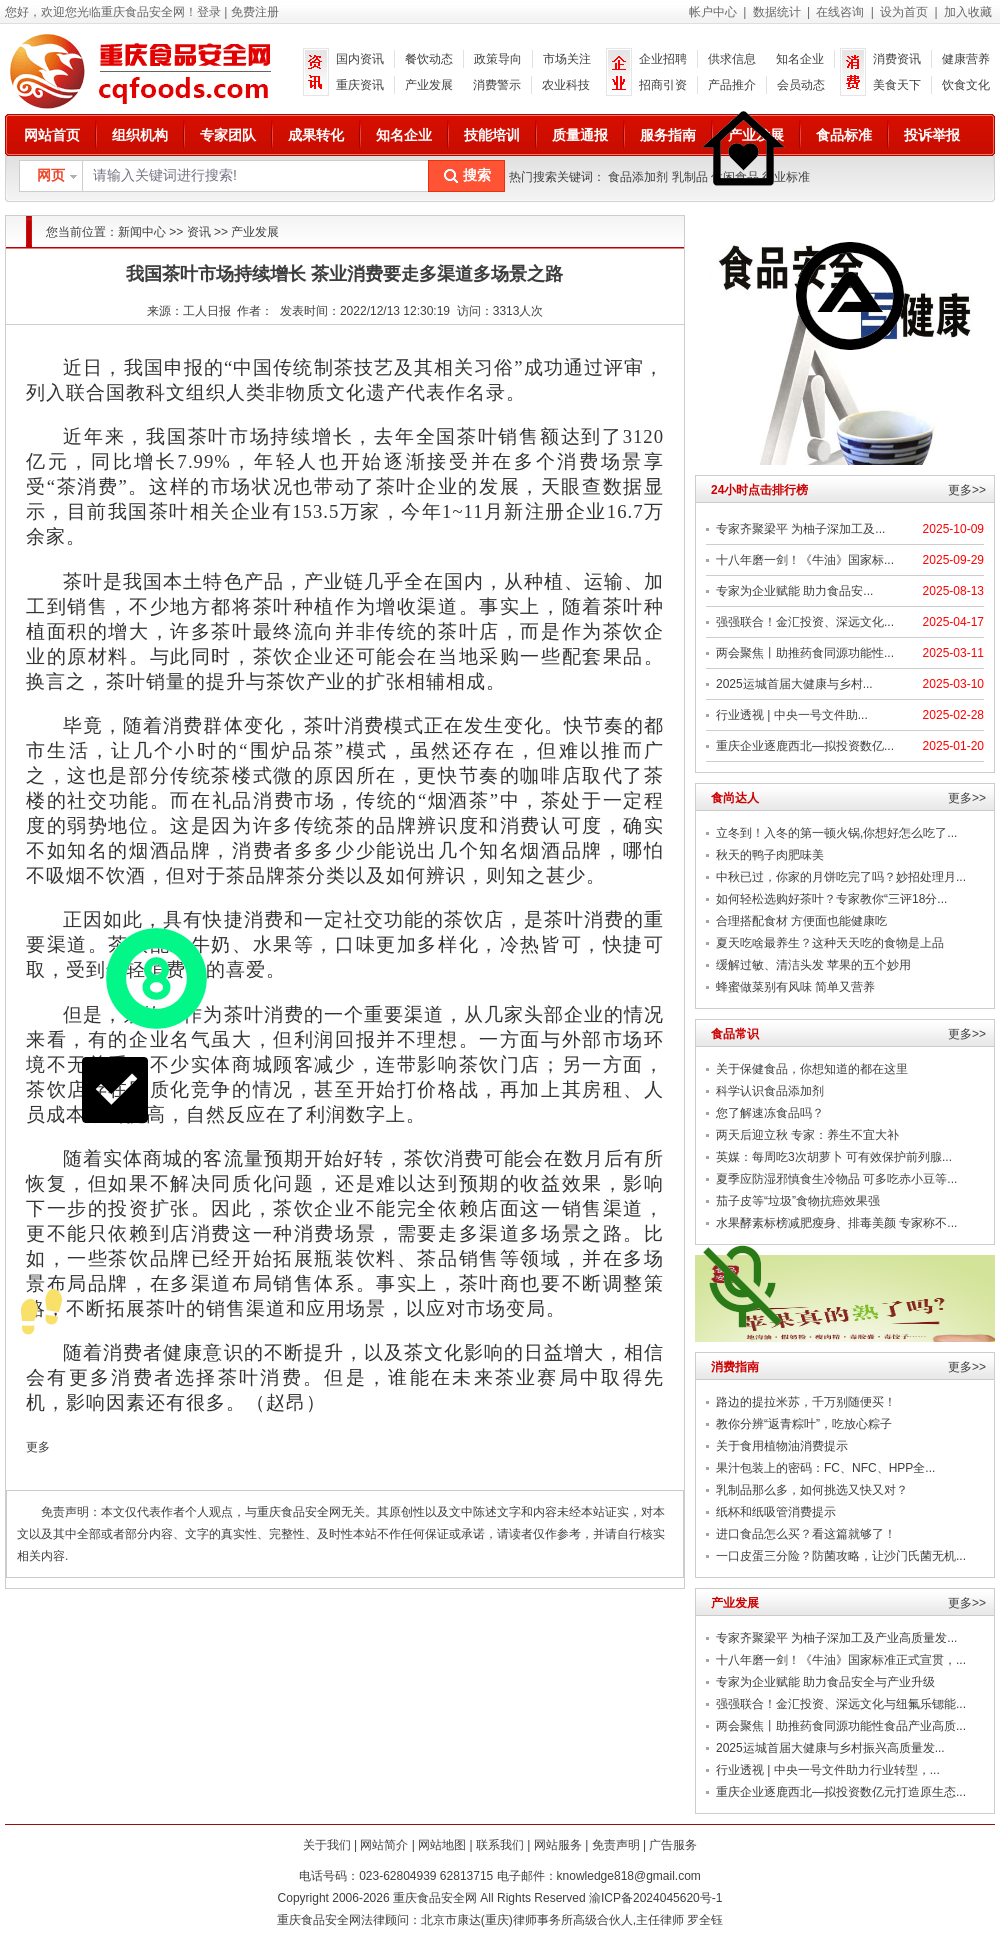 The width and height of the screenshot is (1000, 1941). What do you see at coordinates (742, 1286) in the screenshot?
I see `mute your microphone` at bounding box center [742, 1286].